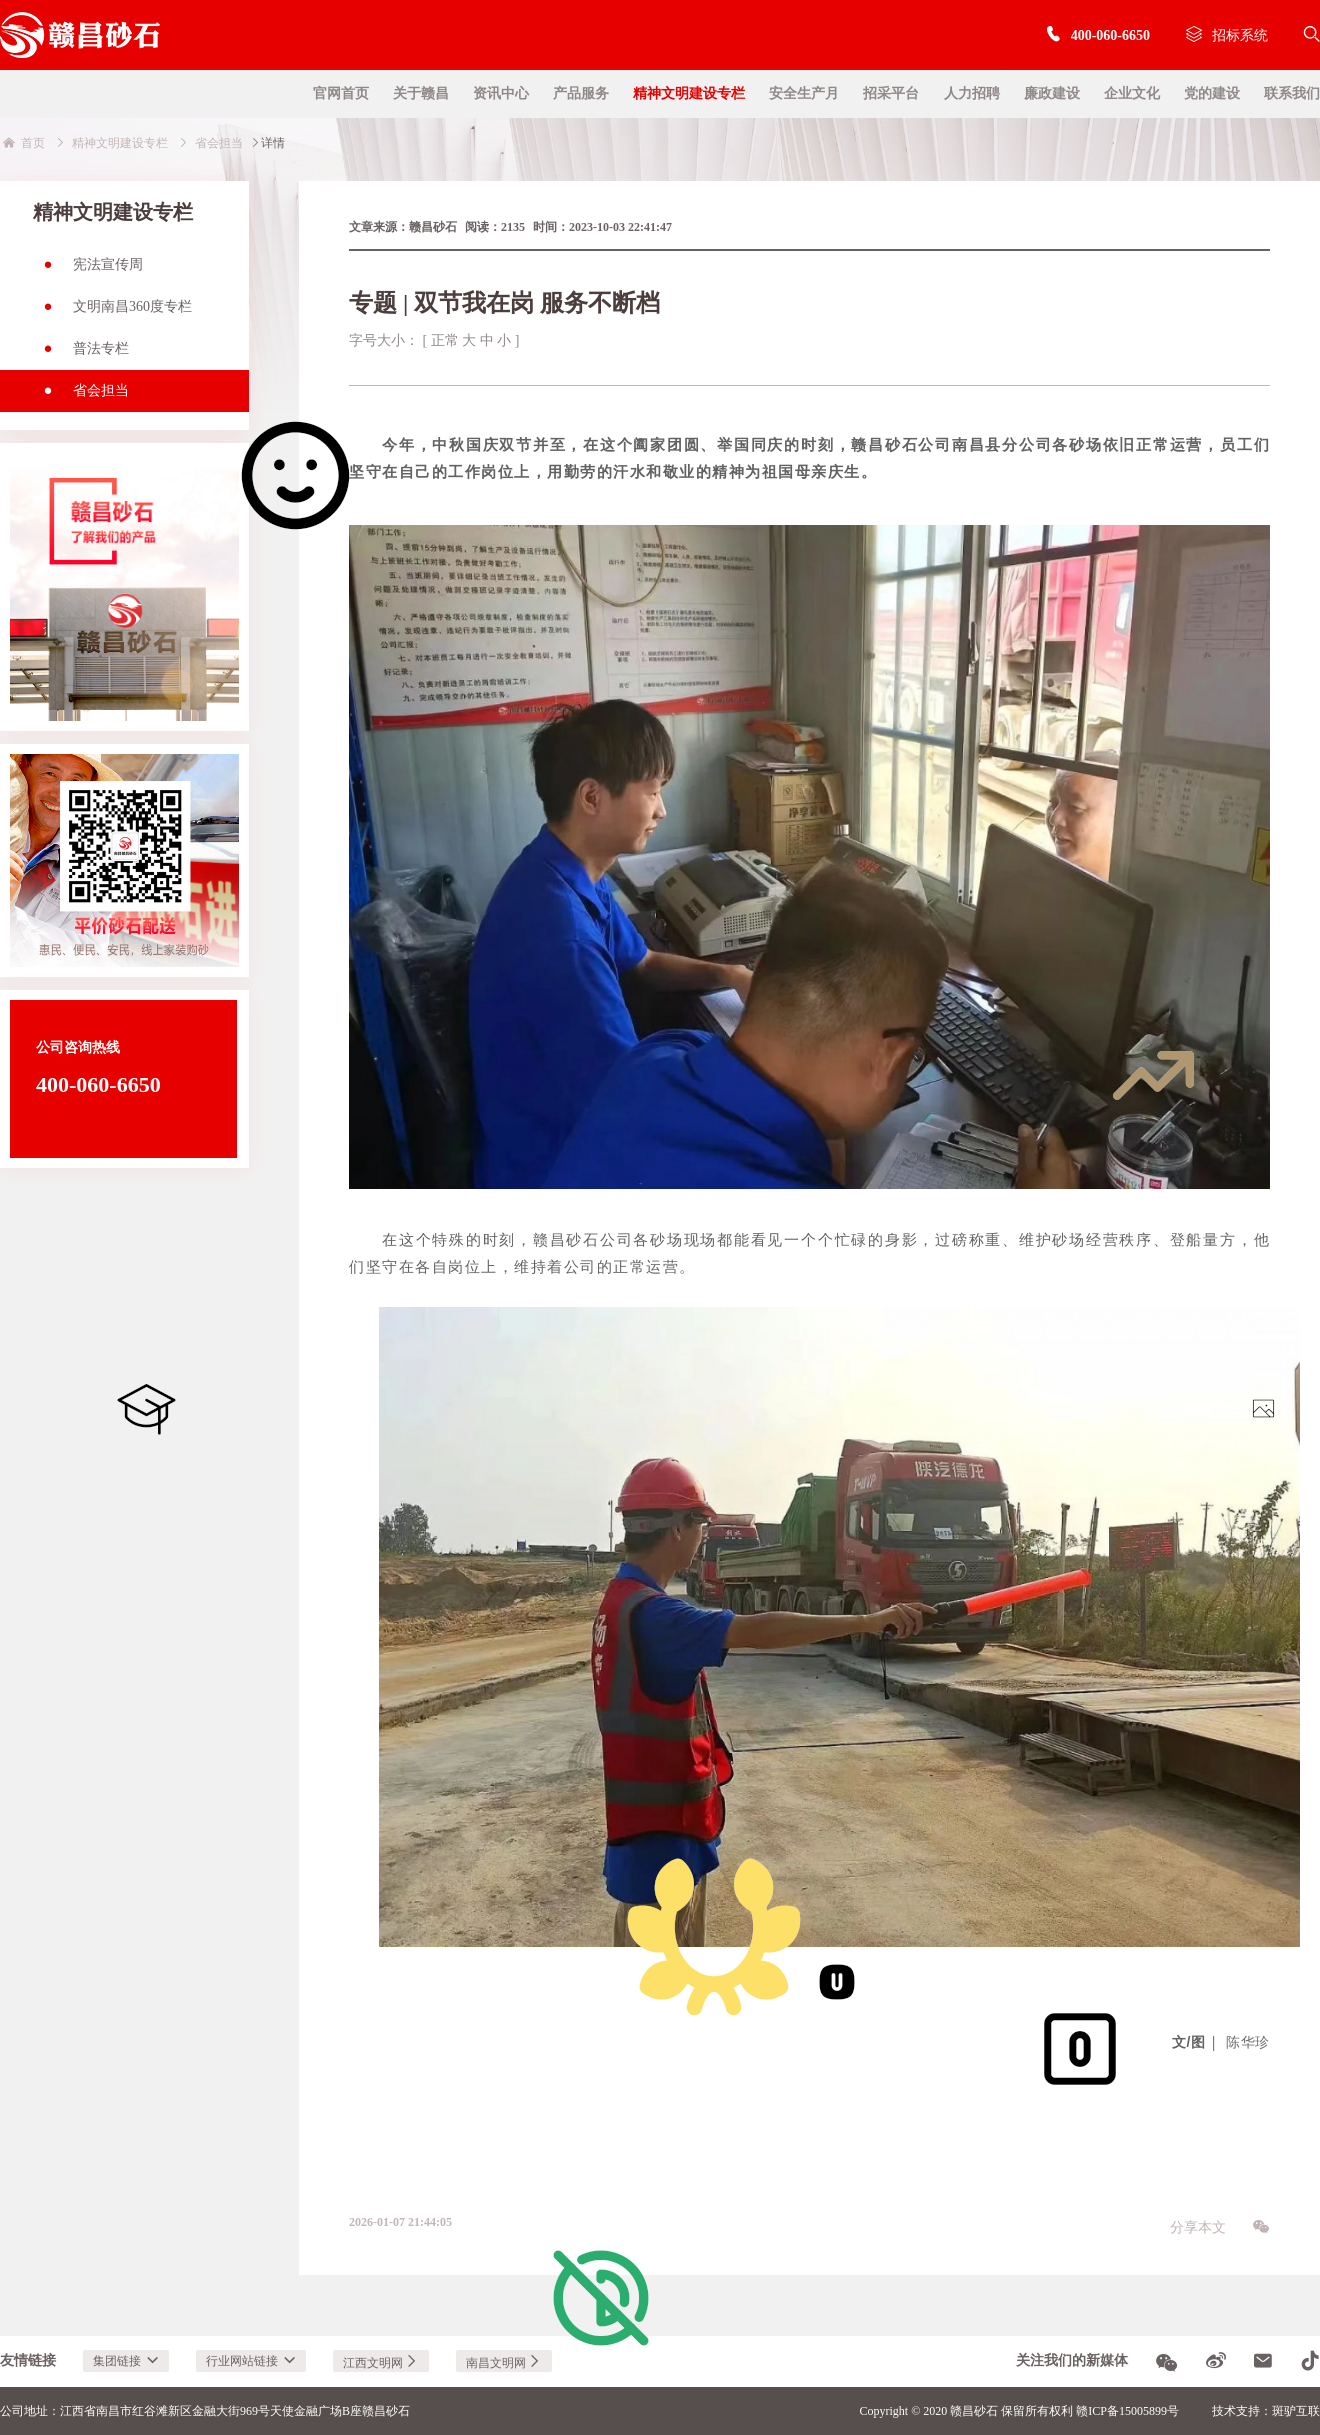 The image size is (1320, 2435). Describe the element at coordinates (601, 2298) in the screenshot. I see `disable contrast adjustment` at that location.